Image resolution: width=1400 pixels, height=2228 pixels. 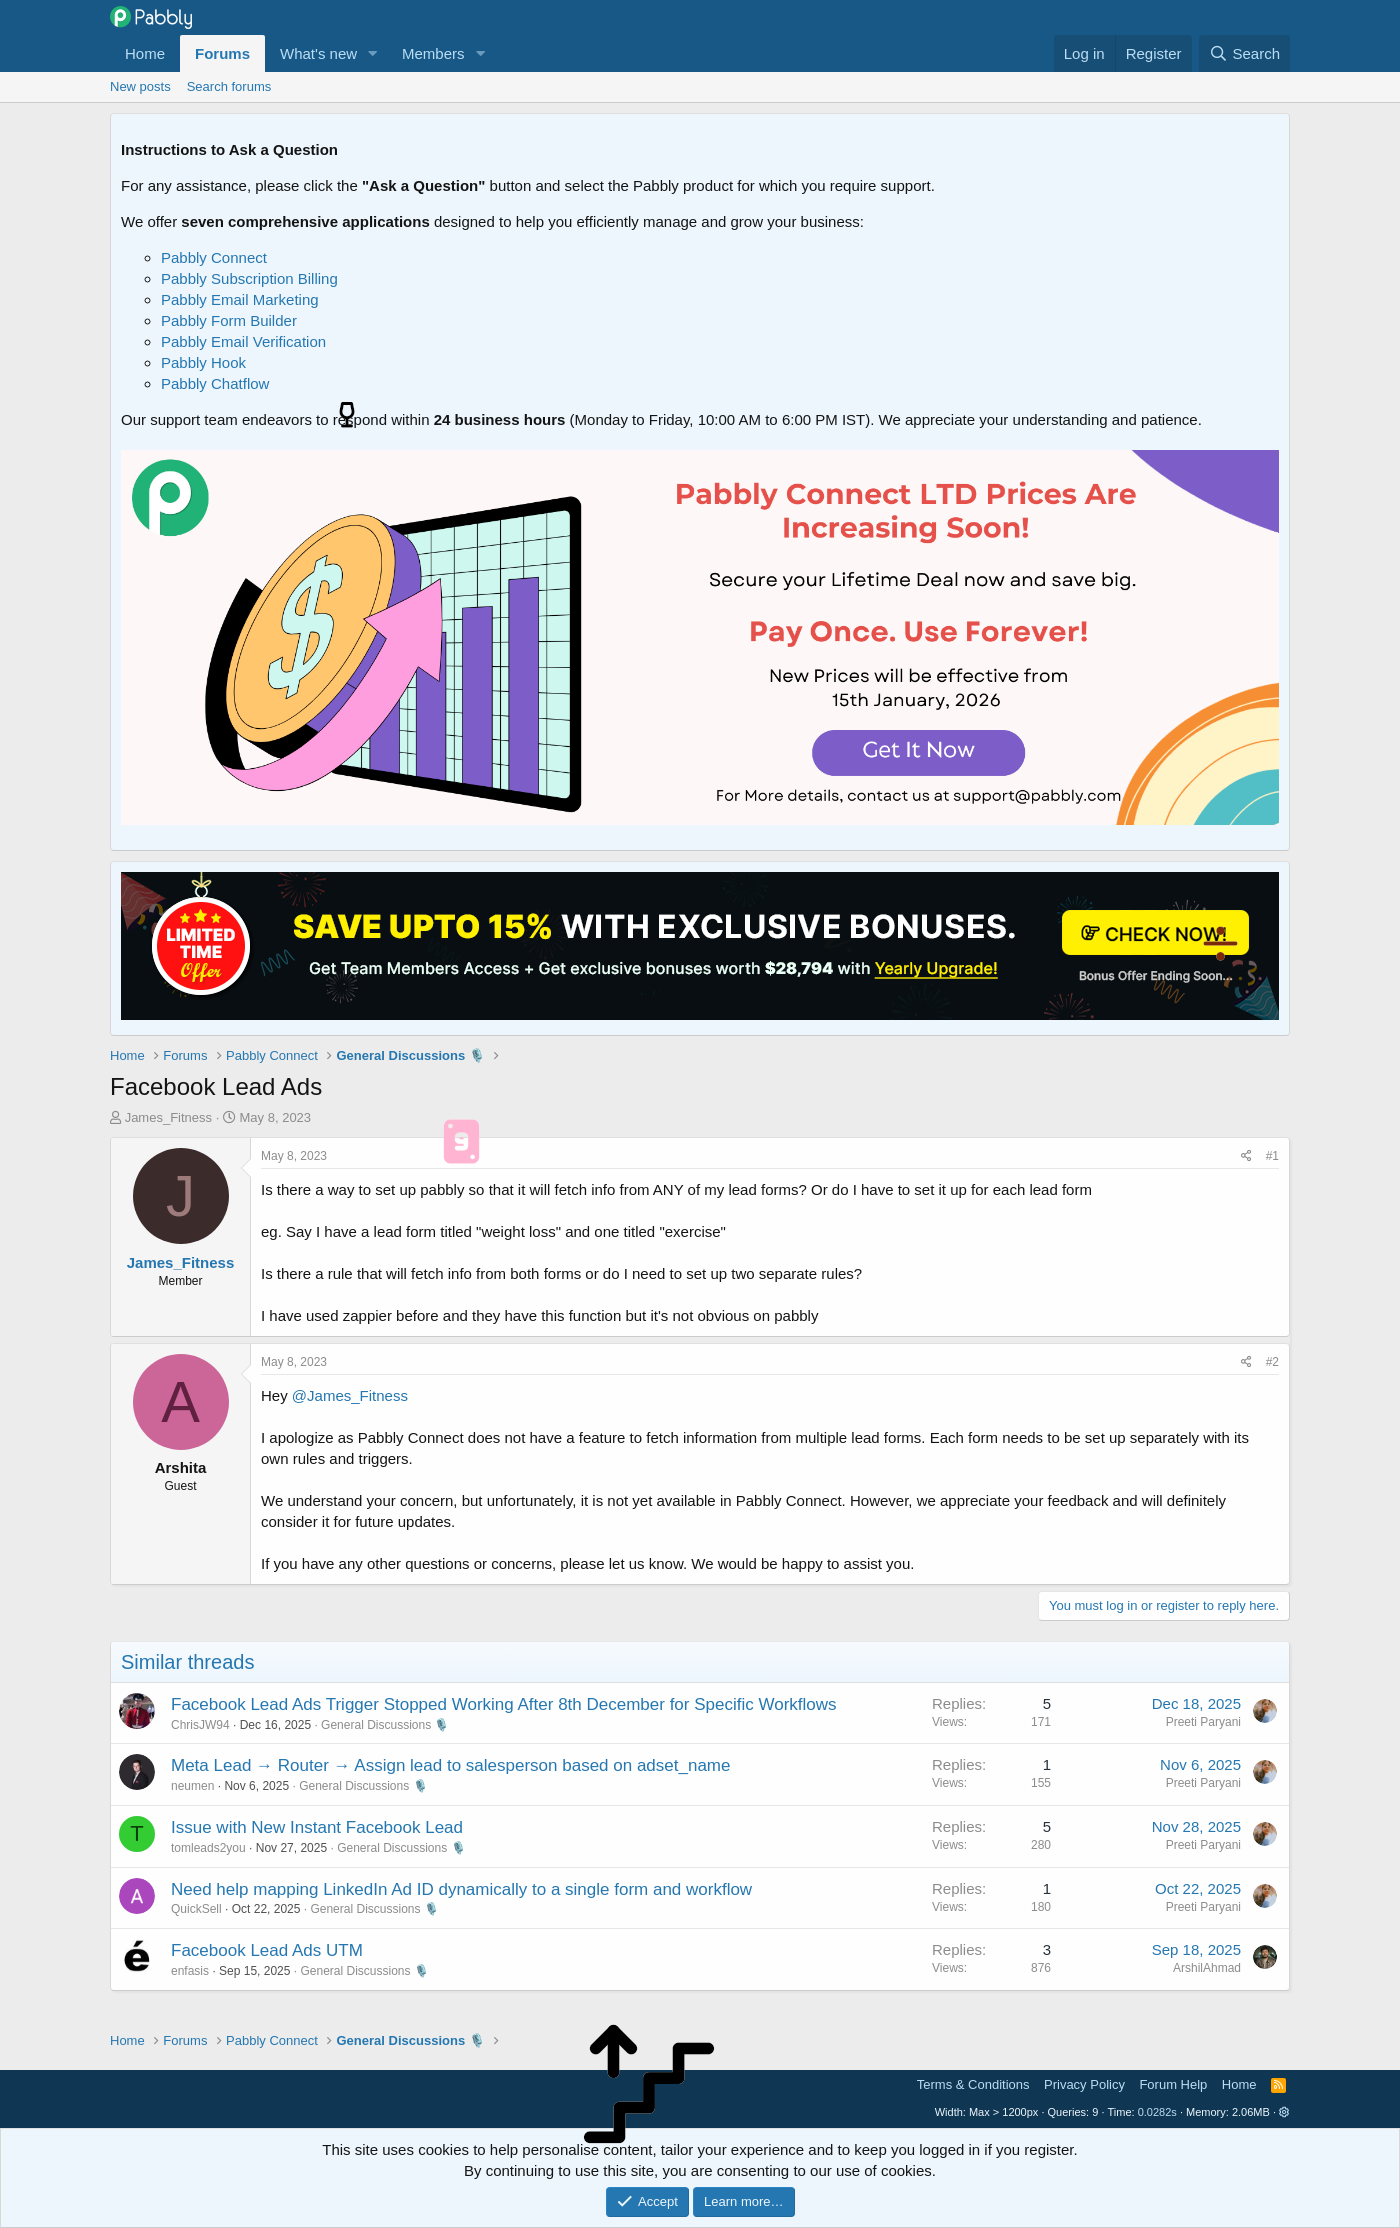 What do you see at coordinates (649, 2084) in the screenshot?
I see `go up to the next floor` at bounding box center [649, 2084].